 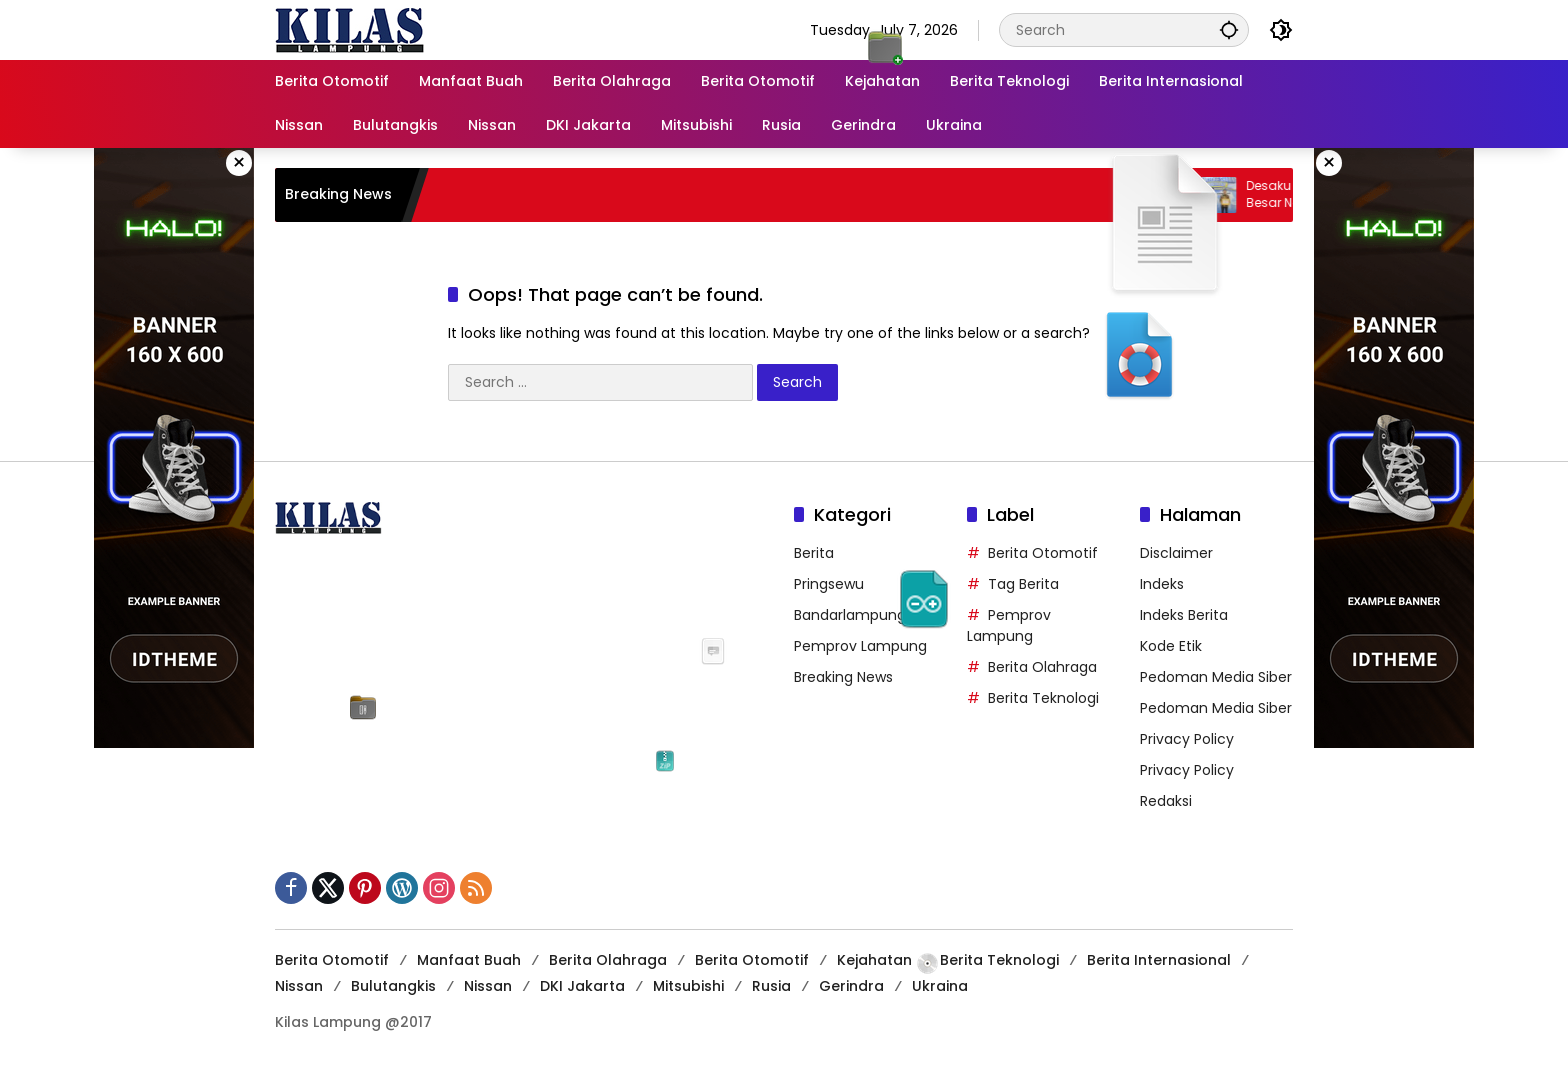 I want to click on a compiled html help file (.chm), so click(x=1139, y=354).